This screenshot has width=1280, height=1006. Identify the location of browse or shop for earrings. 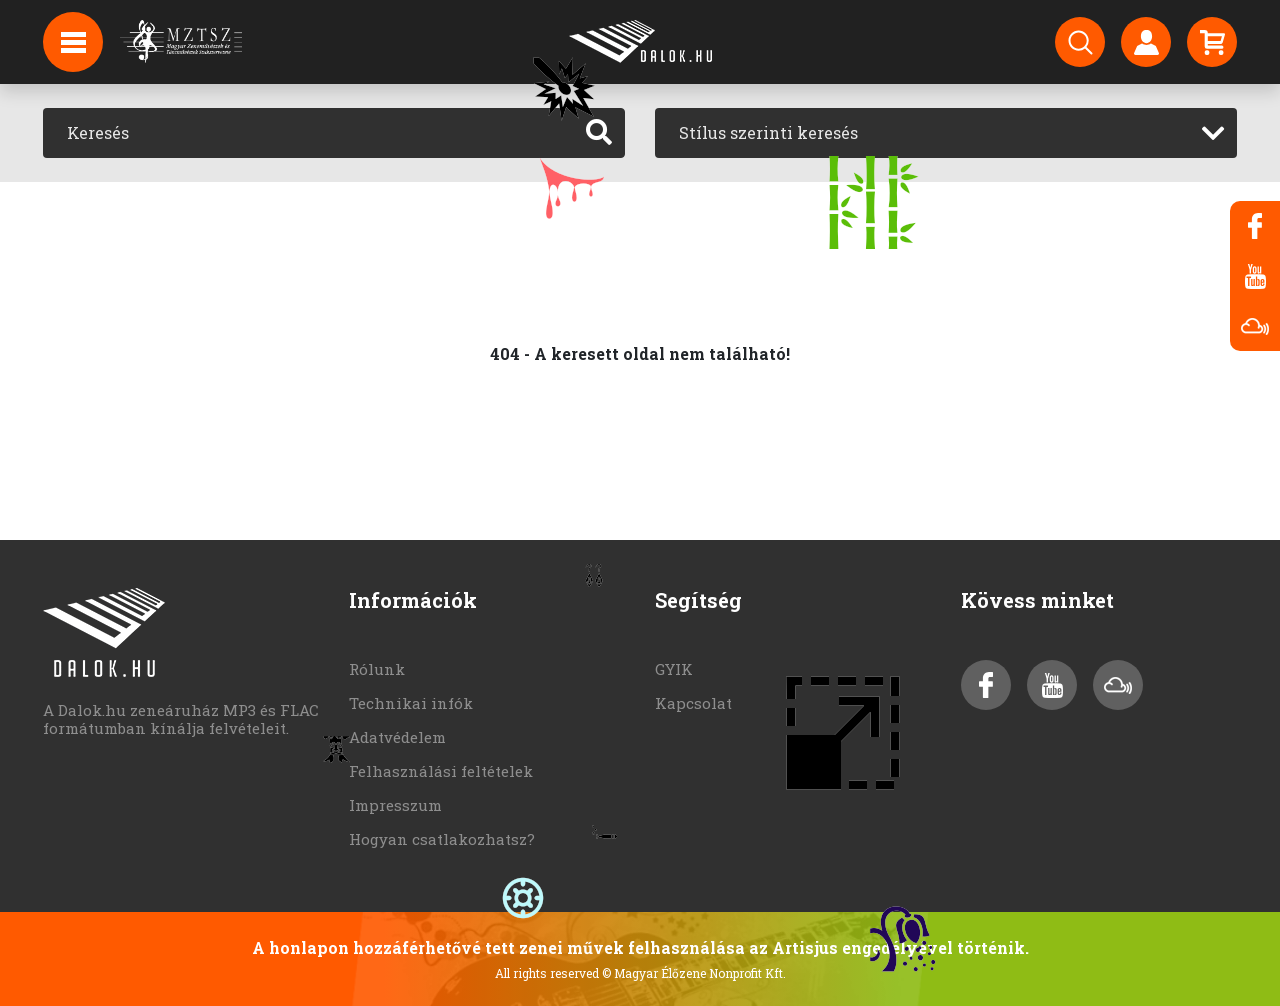
(594, 575).